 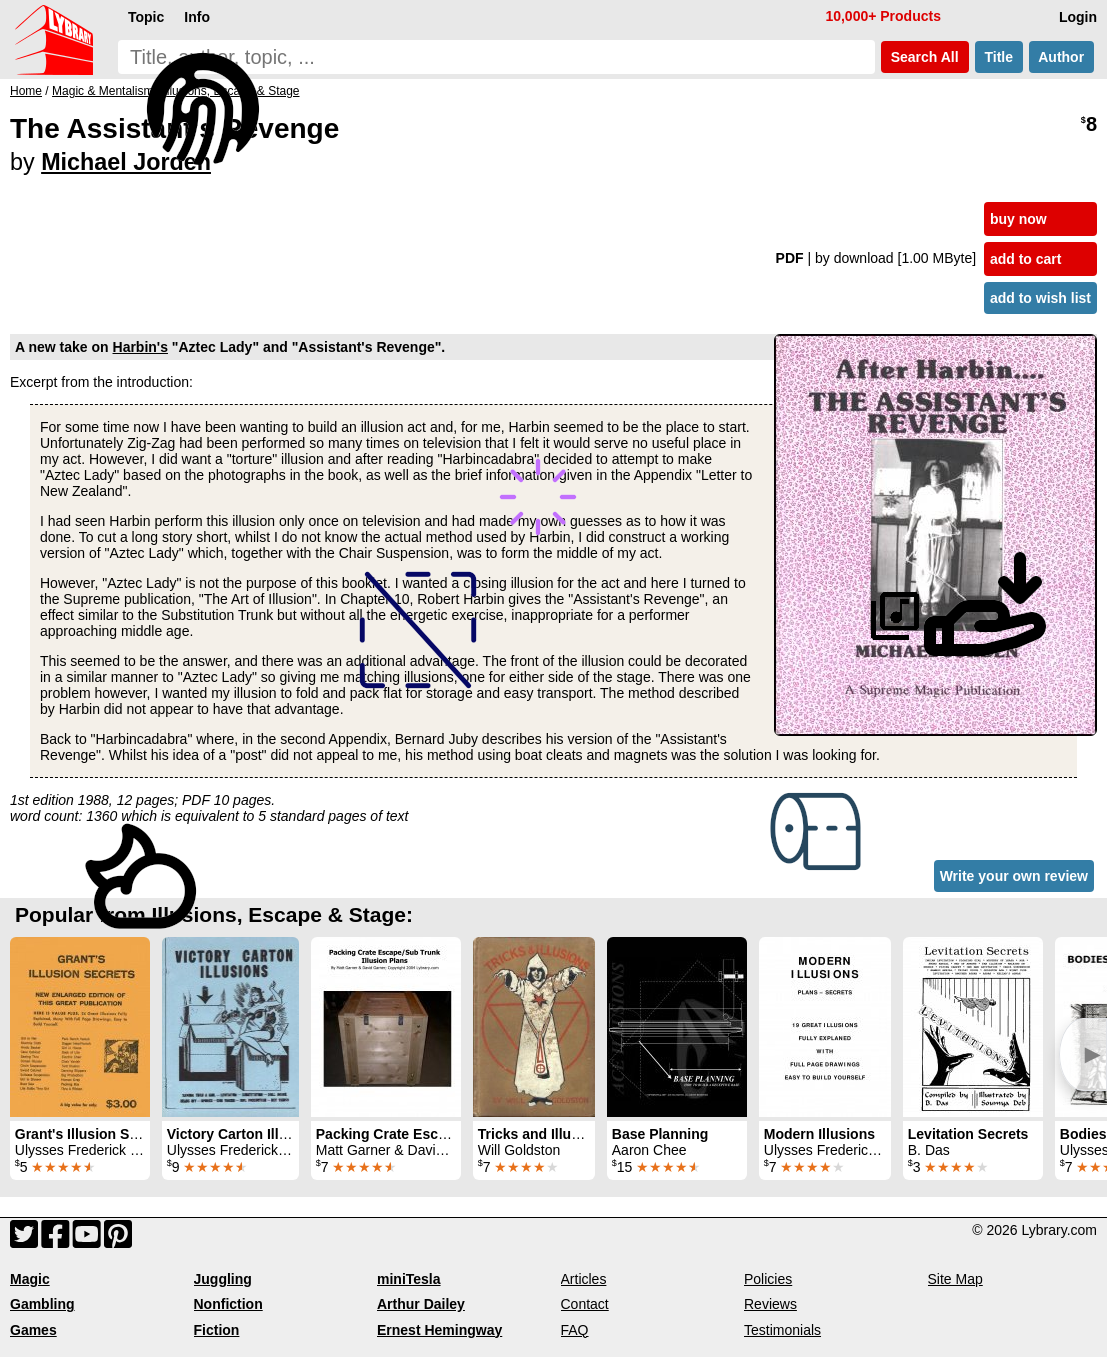 I want to click on receive or accept an incoming item, so click(x=988, y=610).